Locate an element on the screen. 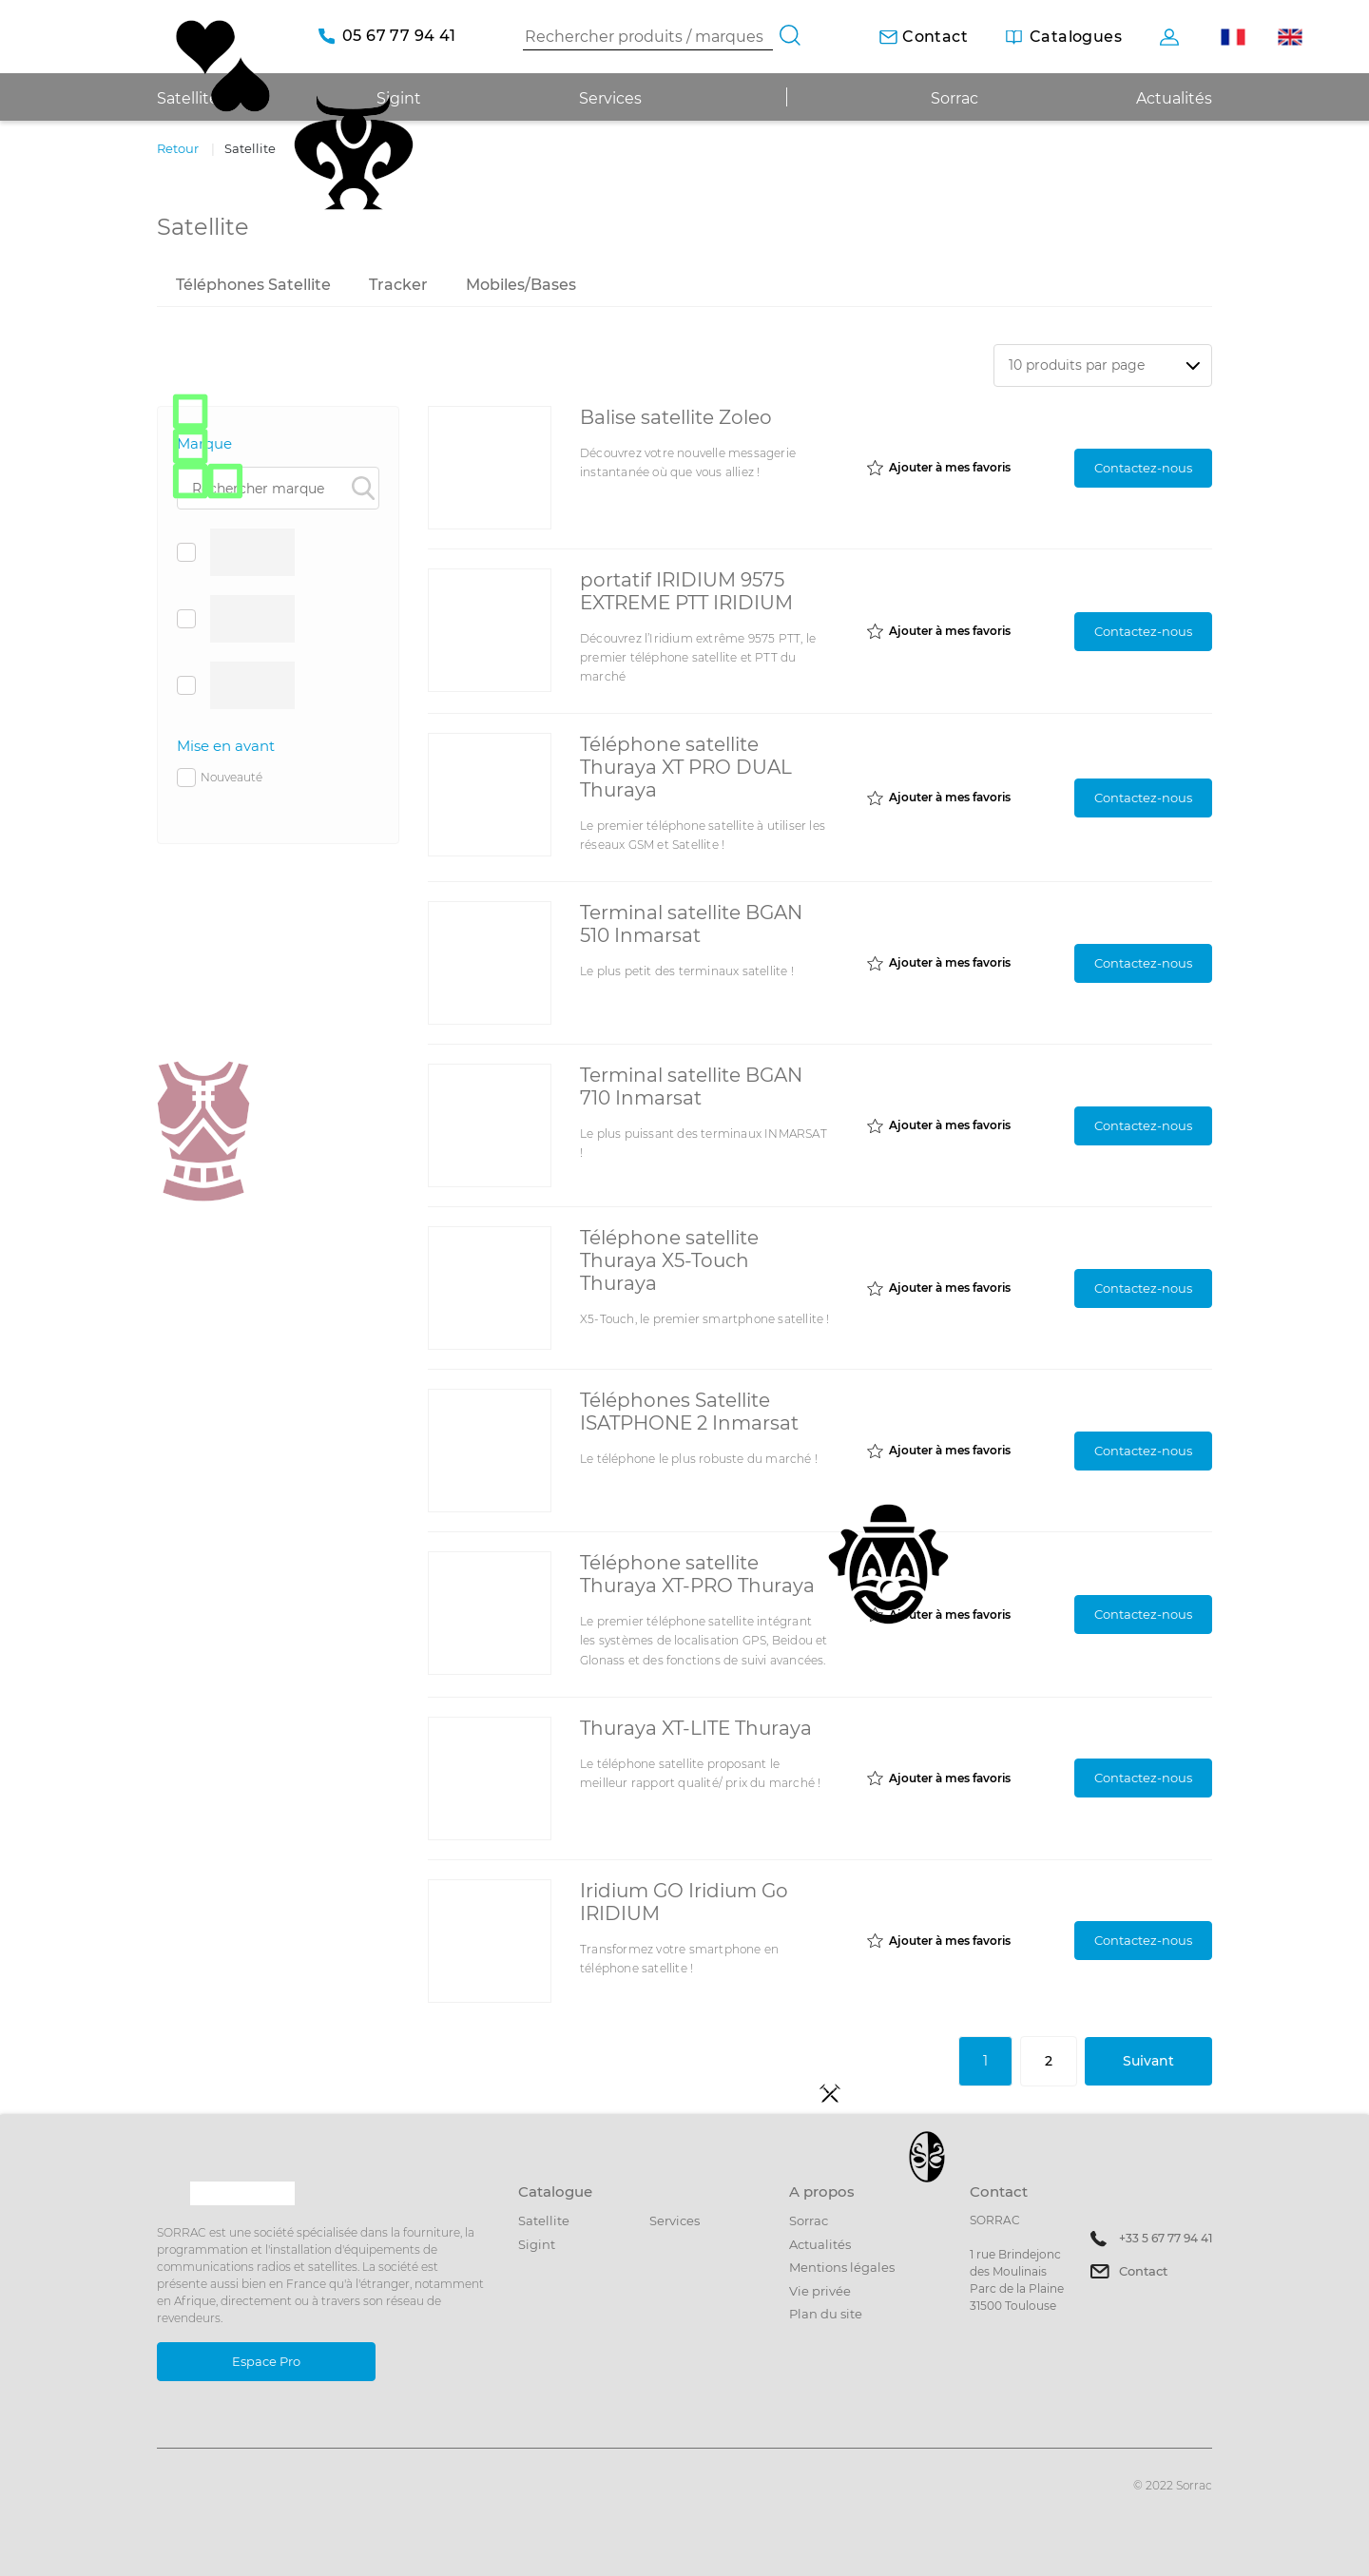  select a mask or disguise item in gameplay is located at coordinates (927, 2157).